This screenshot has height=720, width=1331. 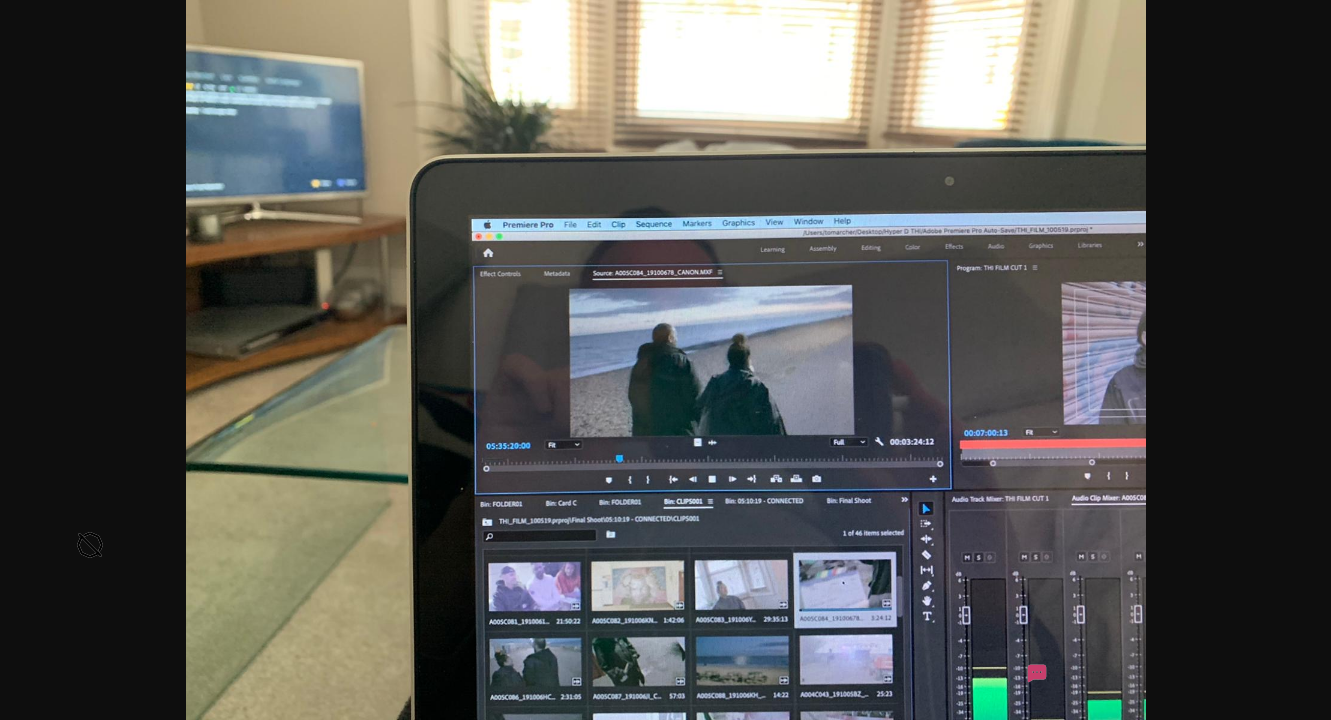 What do you see at coordinates (90, 545) in the screenshot?
I see `indicates a blocked or prohibited action` at bounding box center [90, 545].